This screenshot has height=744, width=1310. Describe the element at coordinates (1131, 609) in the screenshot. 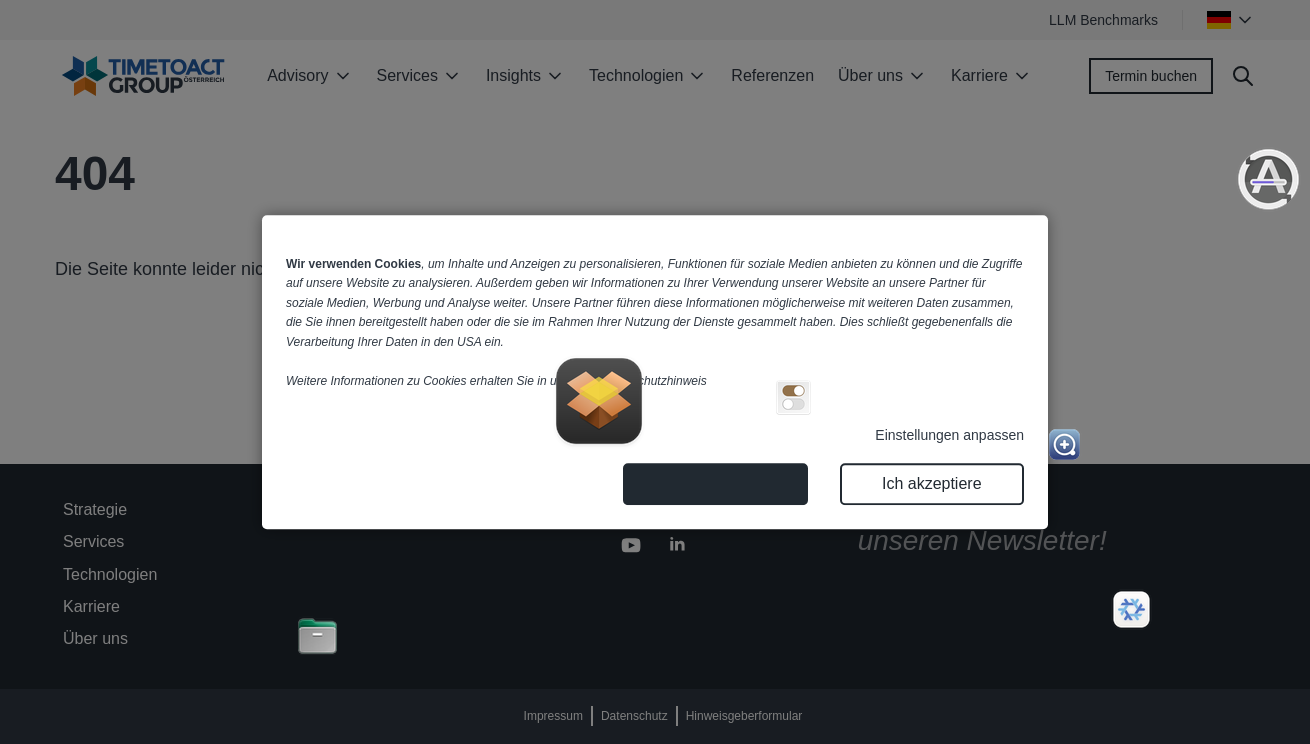

I see `open the nix package manager` at that location.